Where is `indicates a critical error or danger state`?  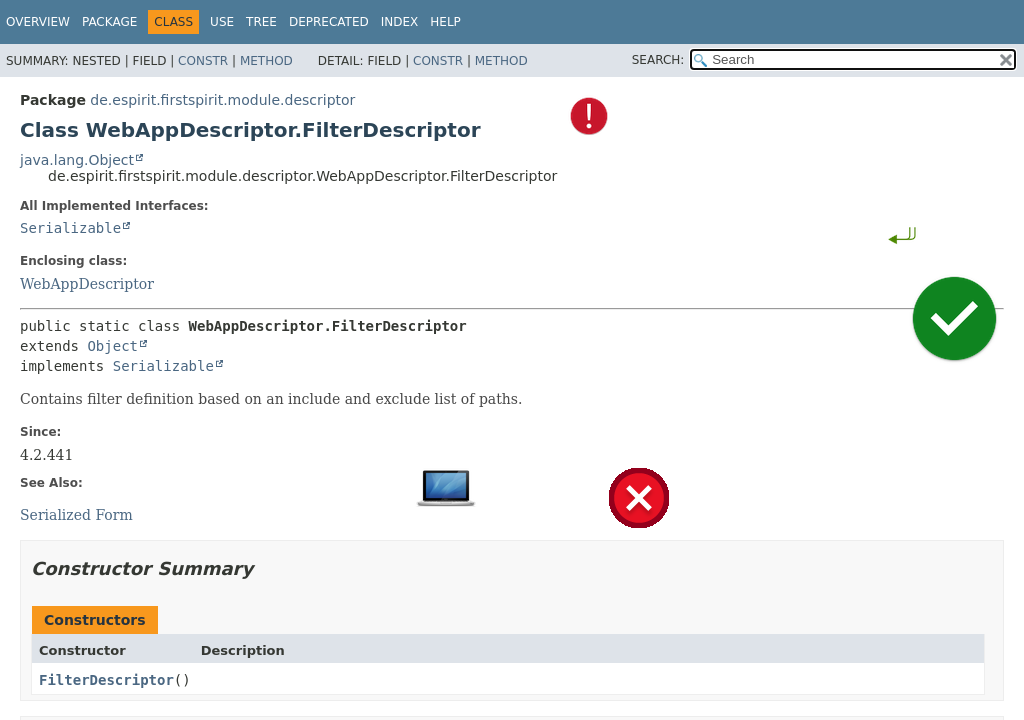 indicates a critical error or danger state is located at coordinates (589, 116).